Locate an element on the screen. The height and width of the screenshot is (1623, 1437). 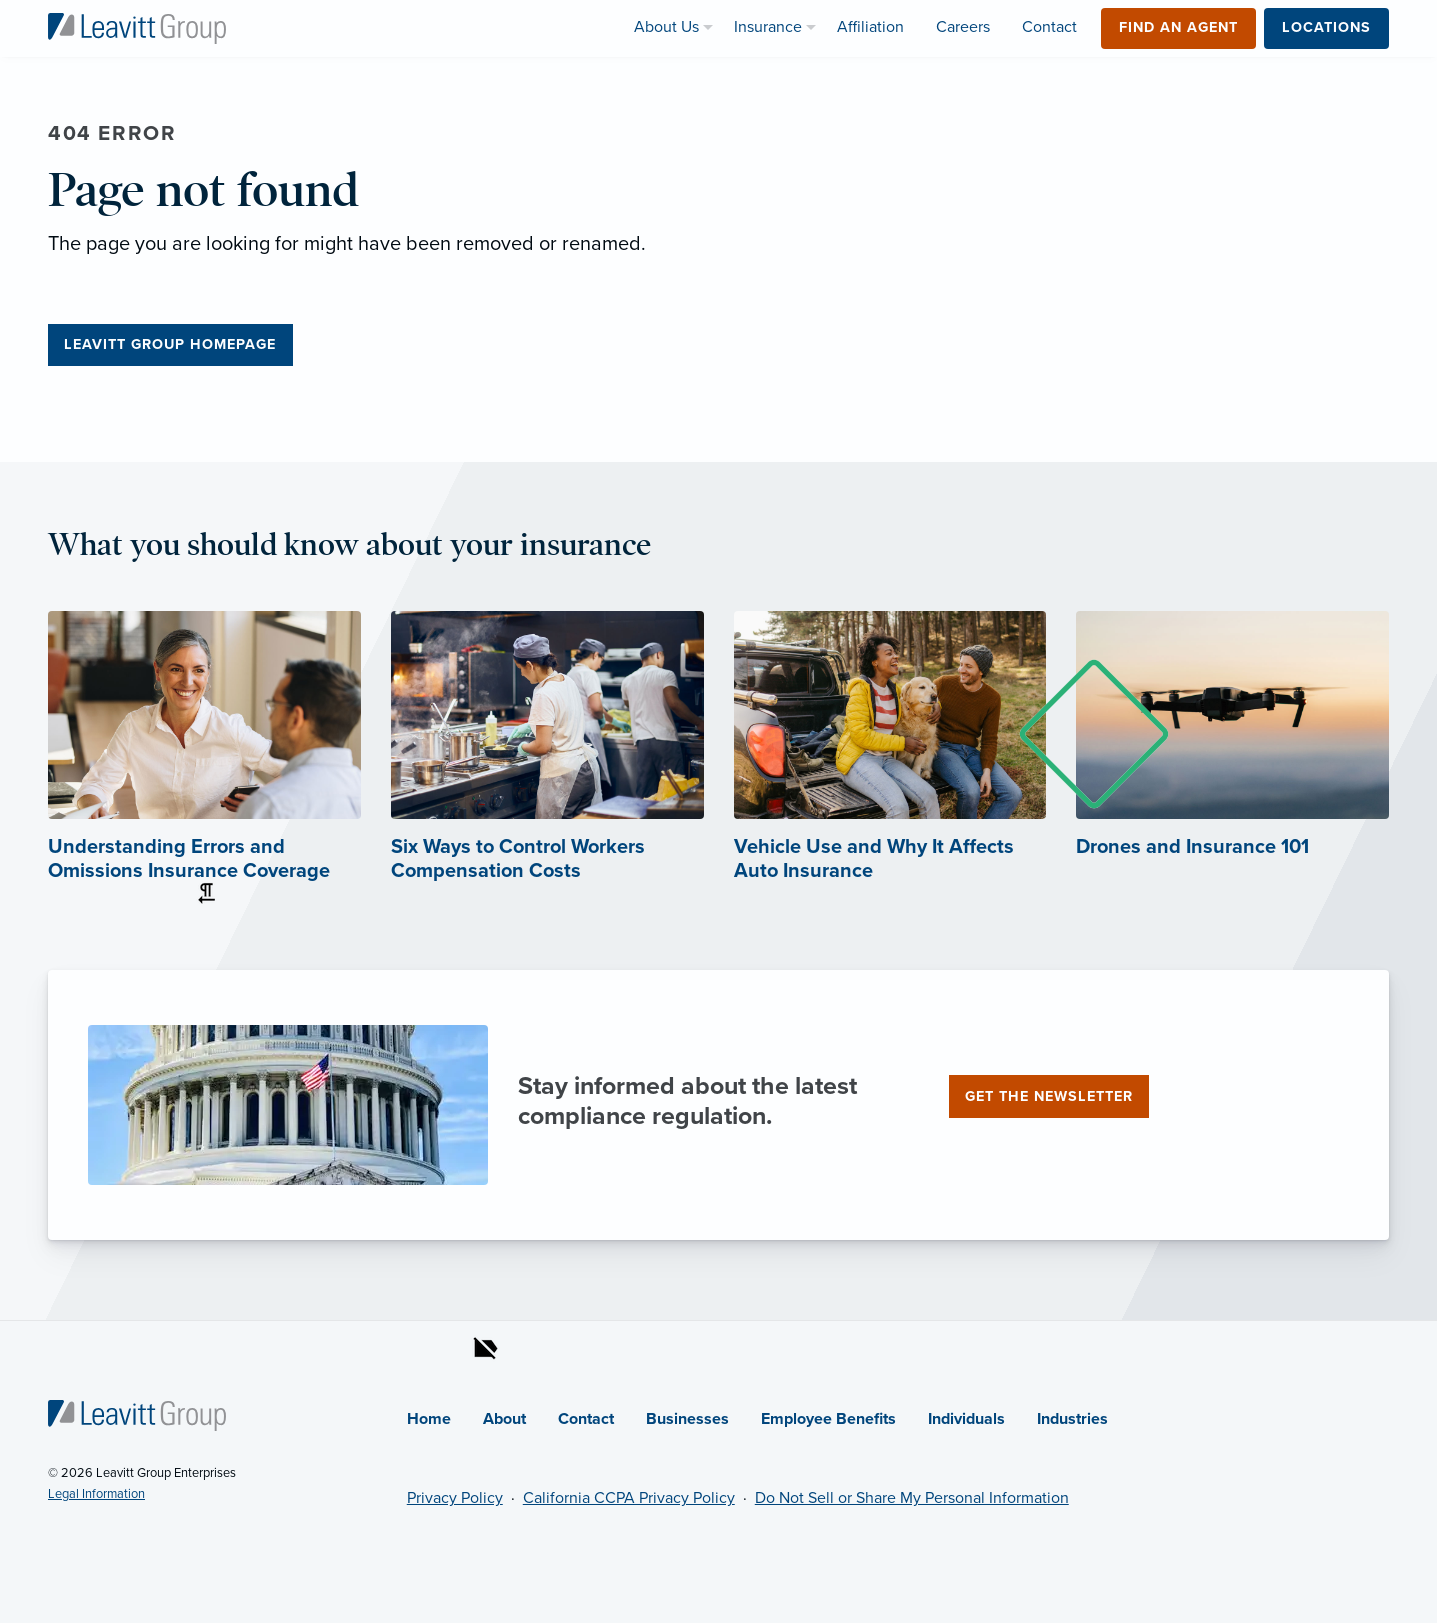
indicates premium or exclusive content is located at coordinates (1094, 734).